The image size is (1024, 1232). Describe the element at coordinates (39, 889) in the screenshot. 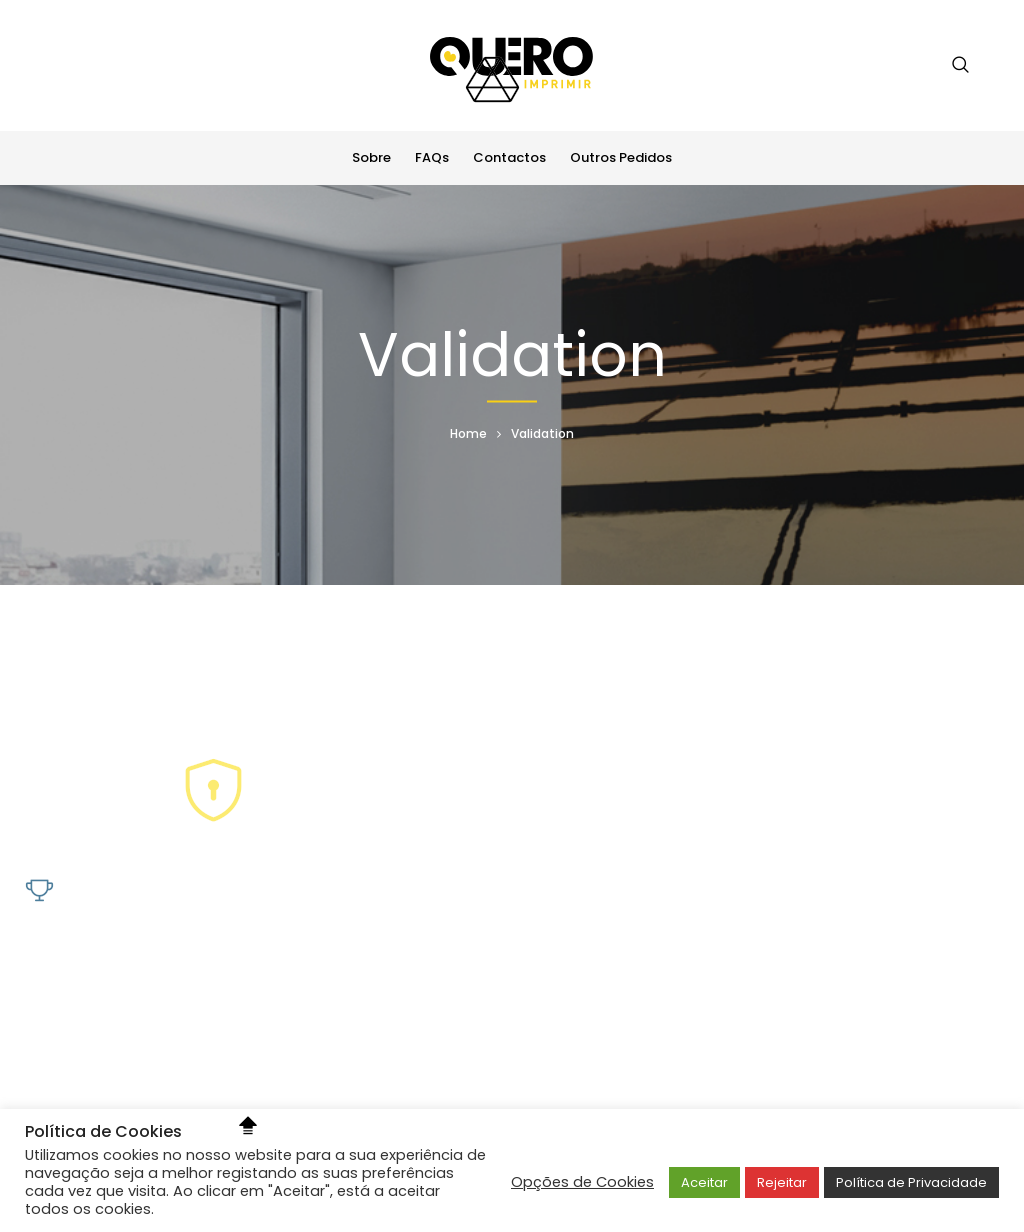

I see `view achievements or awards` at that location.